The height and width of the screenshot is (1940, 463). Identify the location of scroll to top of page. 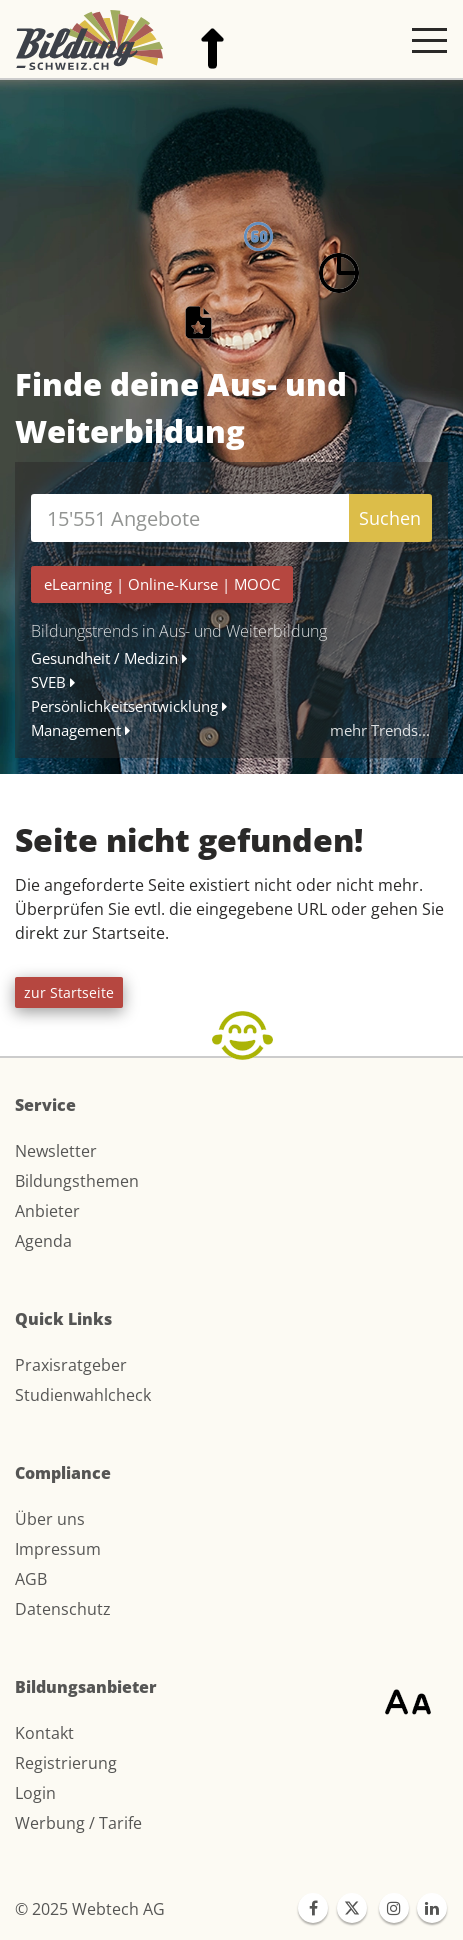
(212, 48).